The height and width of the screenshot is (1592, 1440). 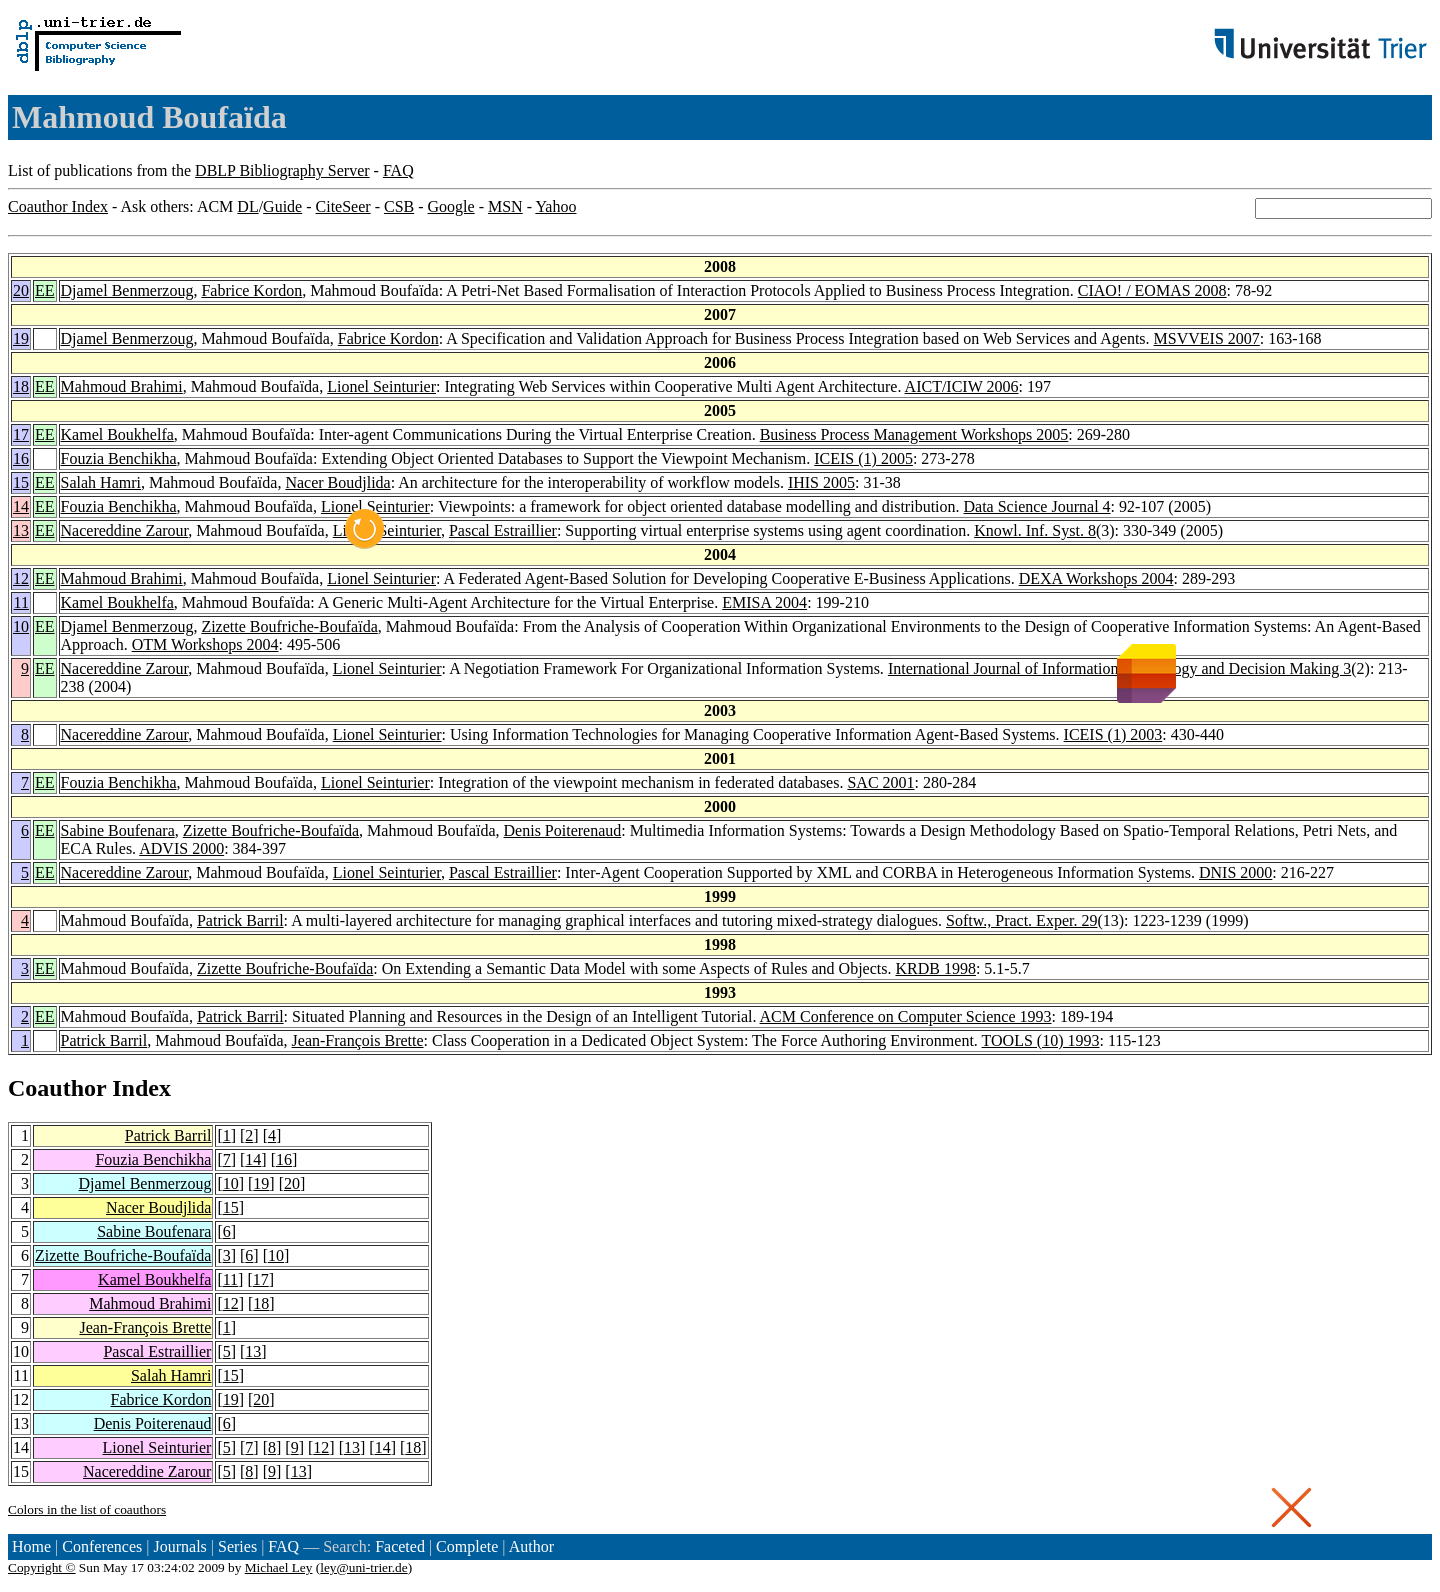 I want to click on delete or remove an item, so click(x=1291, y=1507).